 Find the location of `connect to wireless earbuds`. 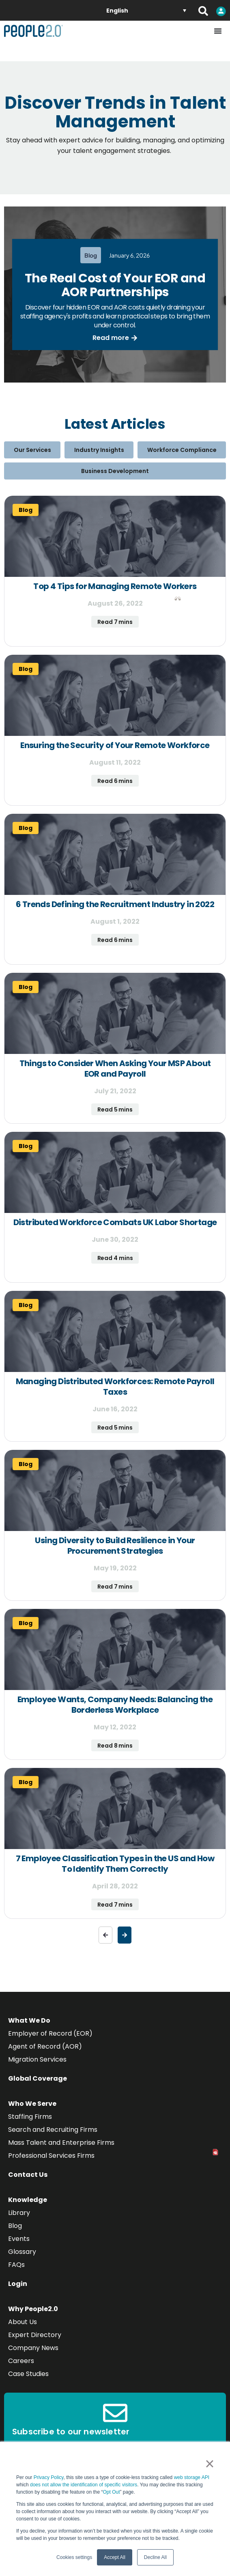

connect to wireless earbuds is located at coordinates (178, 599).